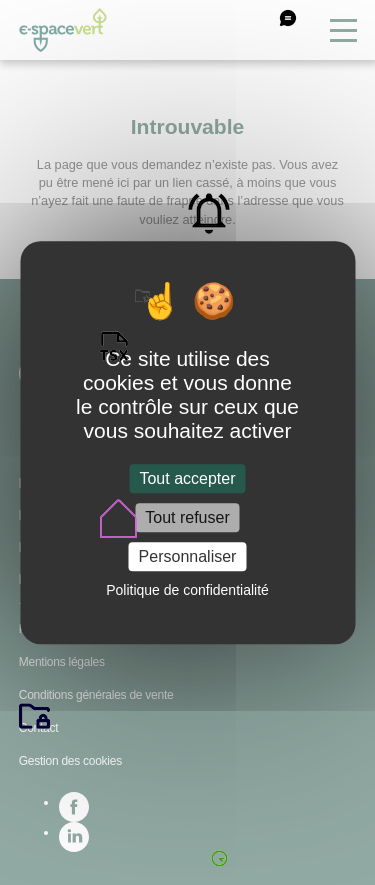 This screenshot has height=885, width=375. Describe the element at coordinates (34, 715) in the screenshot. I see `access a password-protected folder` at that location.